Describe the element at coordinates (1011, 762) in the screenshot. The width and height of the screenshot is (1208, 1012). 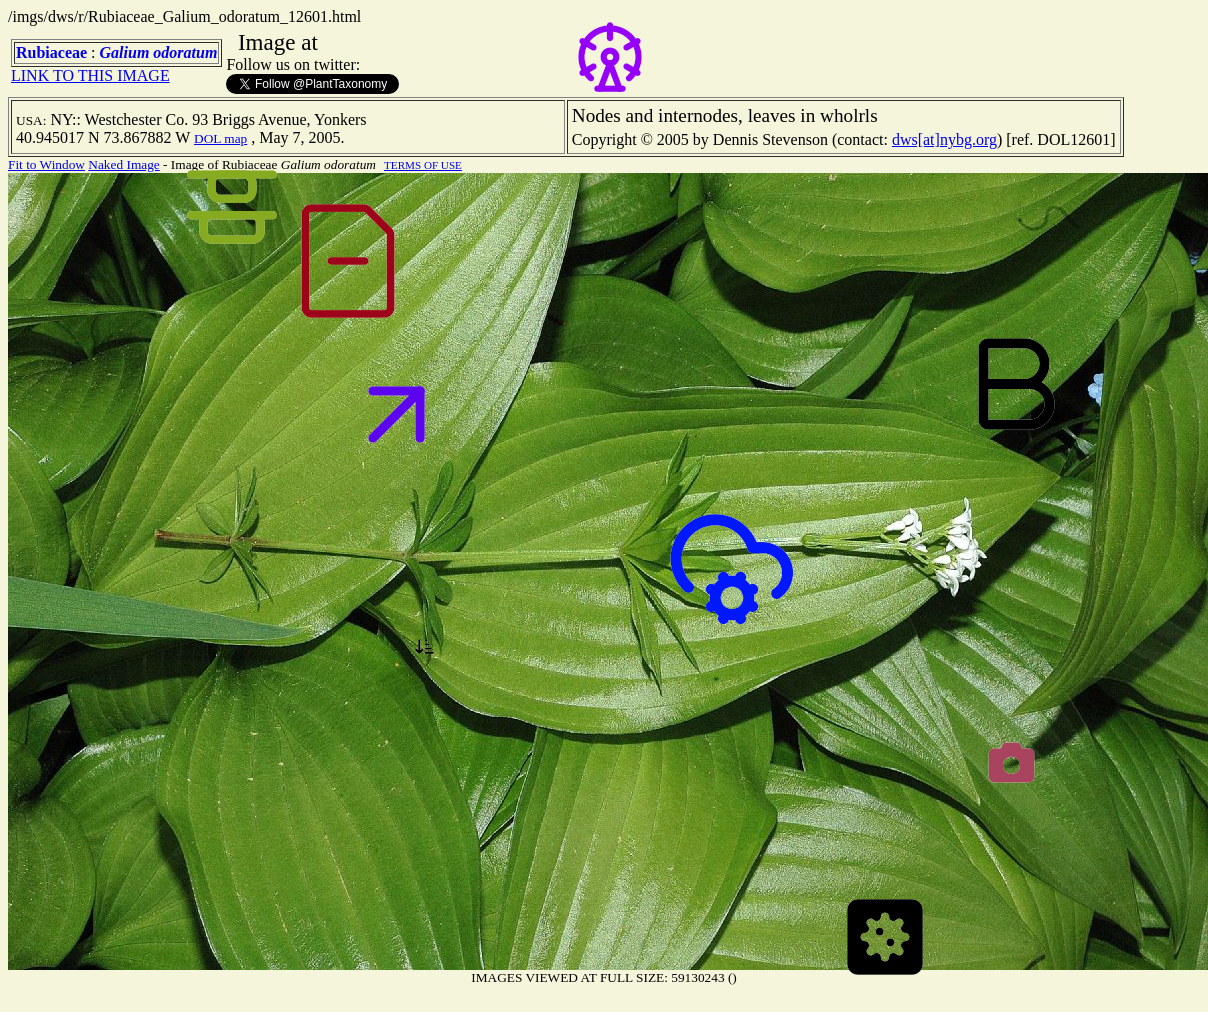
I see `take a photo` at that location.